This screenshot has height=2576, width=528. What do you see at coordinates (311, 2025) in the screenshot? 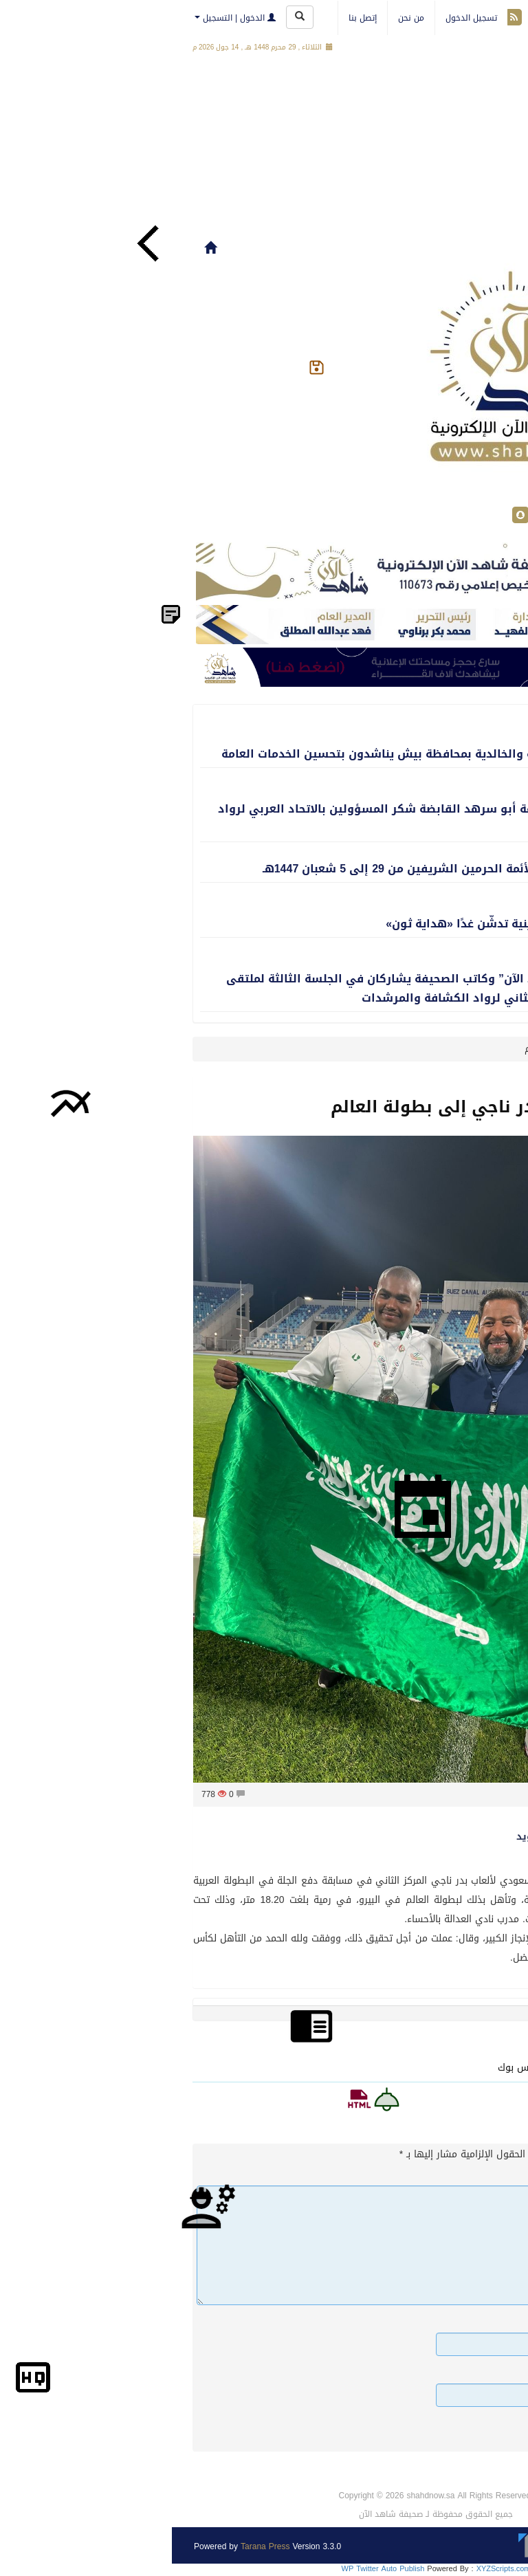
I see `switch to reader mode for distraction-free reading` at bounding box center [311, 2025].